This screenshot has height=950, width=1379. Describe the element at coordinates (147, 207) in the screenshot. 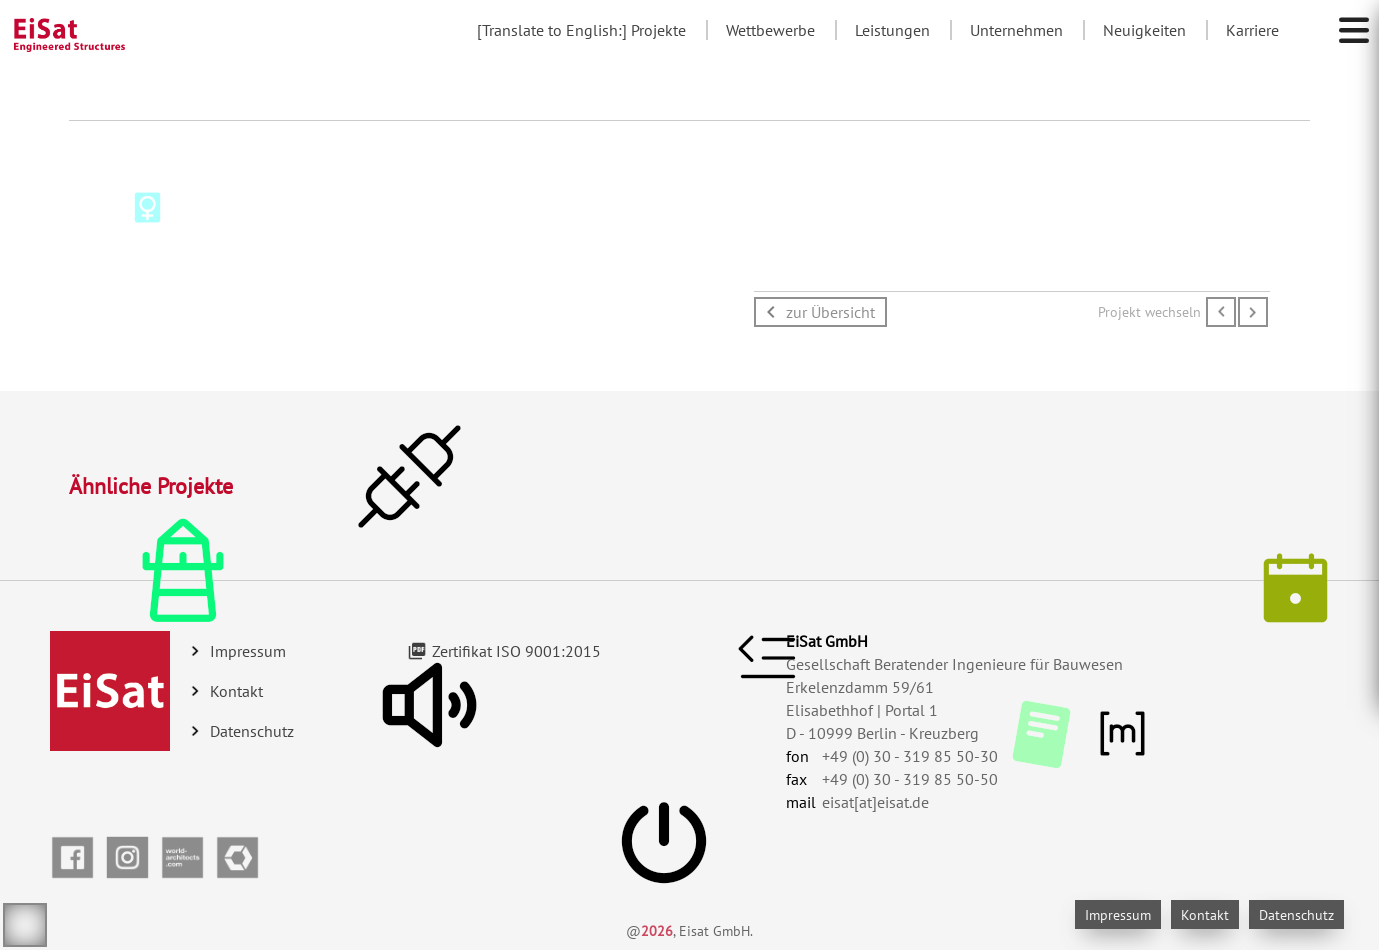

I see `indicates female gender option` at that location.